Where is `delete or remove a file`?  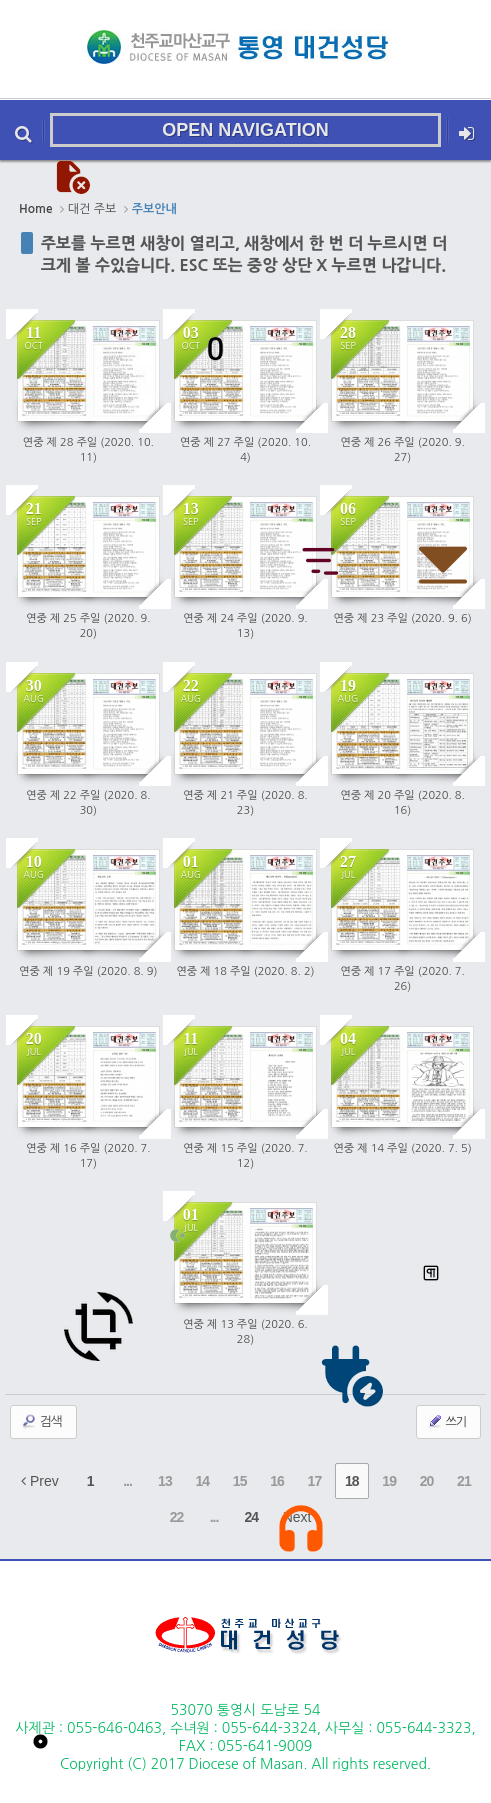 delete or remove a file is located at coordinates (72, 176).